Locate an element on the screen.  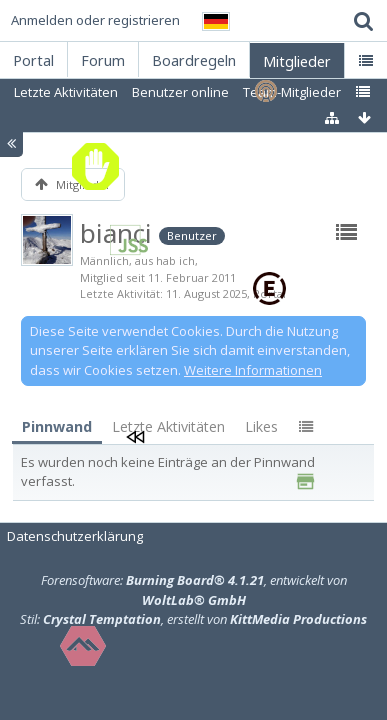
JSS (JavaScript Style Sheets) library logo is located at coordinates (129, 240).